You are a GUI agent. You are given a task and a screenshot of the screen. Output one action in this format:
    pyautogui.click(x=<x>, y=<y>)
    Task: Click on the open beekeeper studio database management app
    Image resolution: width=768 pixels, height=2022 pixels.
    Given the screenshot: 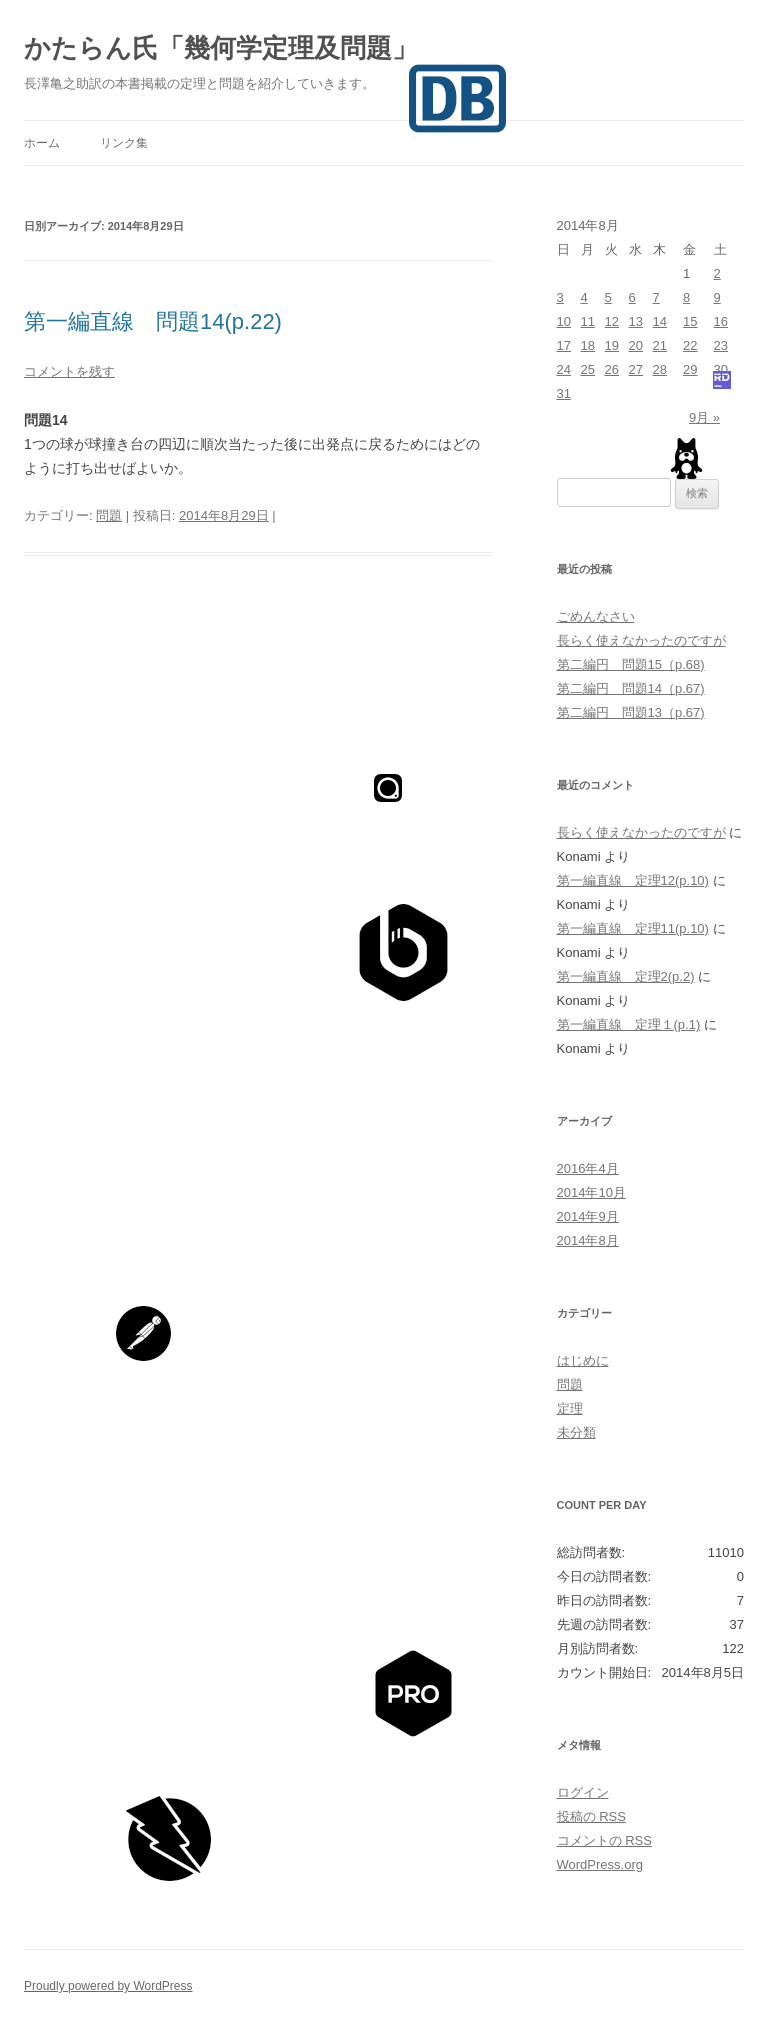 What is the action you would take?
    pyautogui.click(x=403, y=952)
    